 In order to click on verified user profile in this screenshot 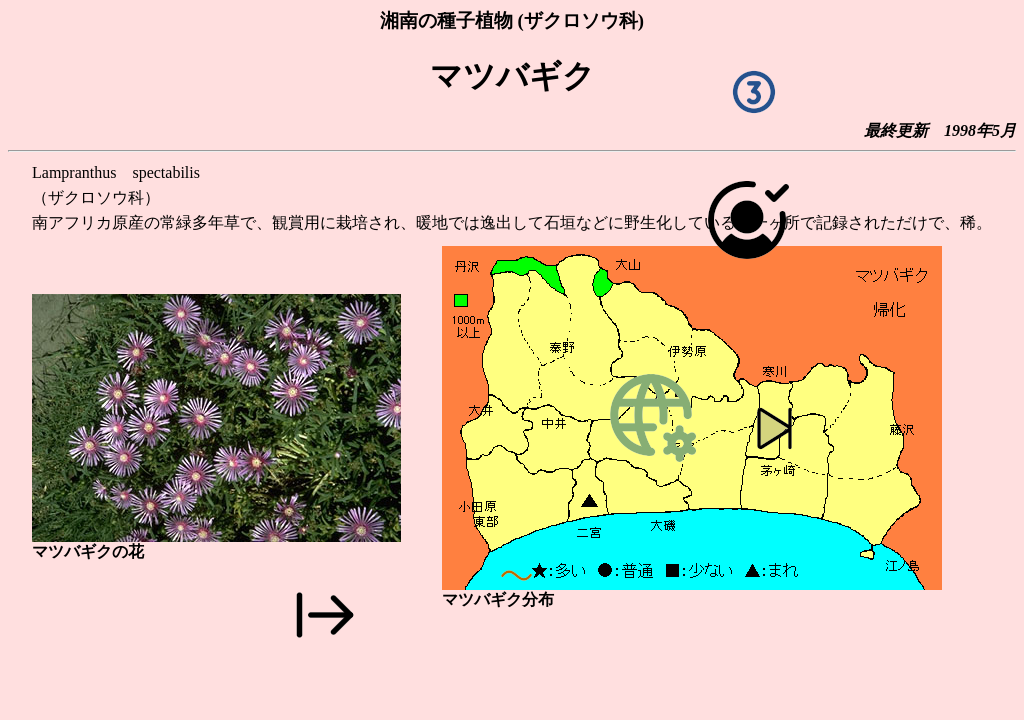, I will do `click(747, 220)`.